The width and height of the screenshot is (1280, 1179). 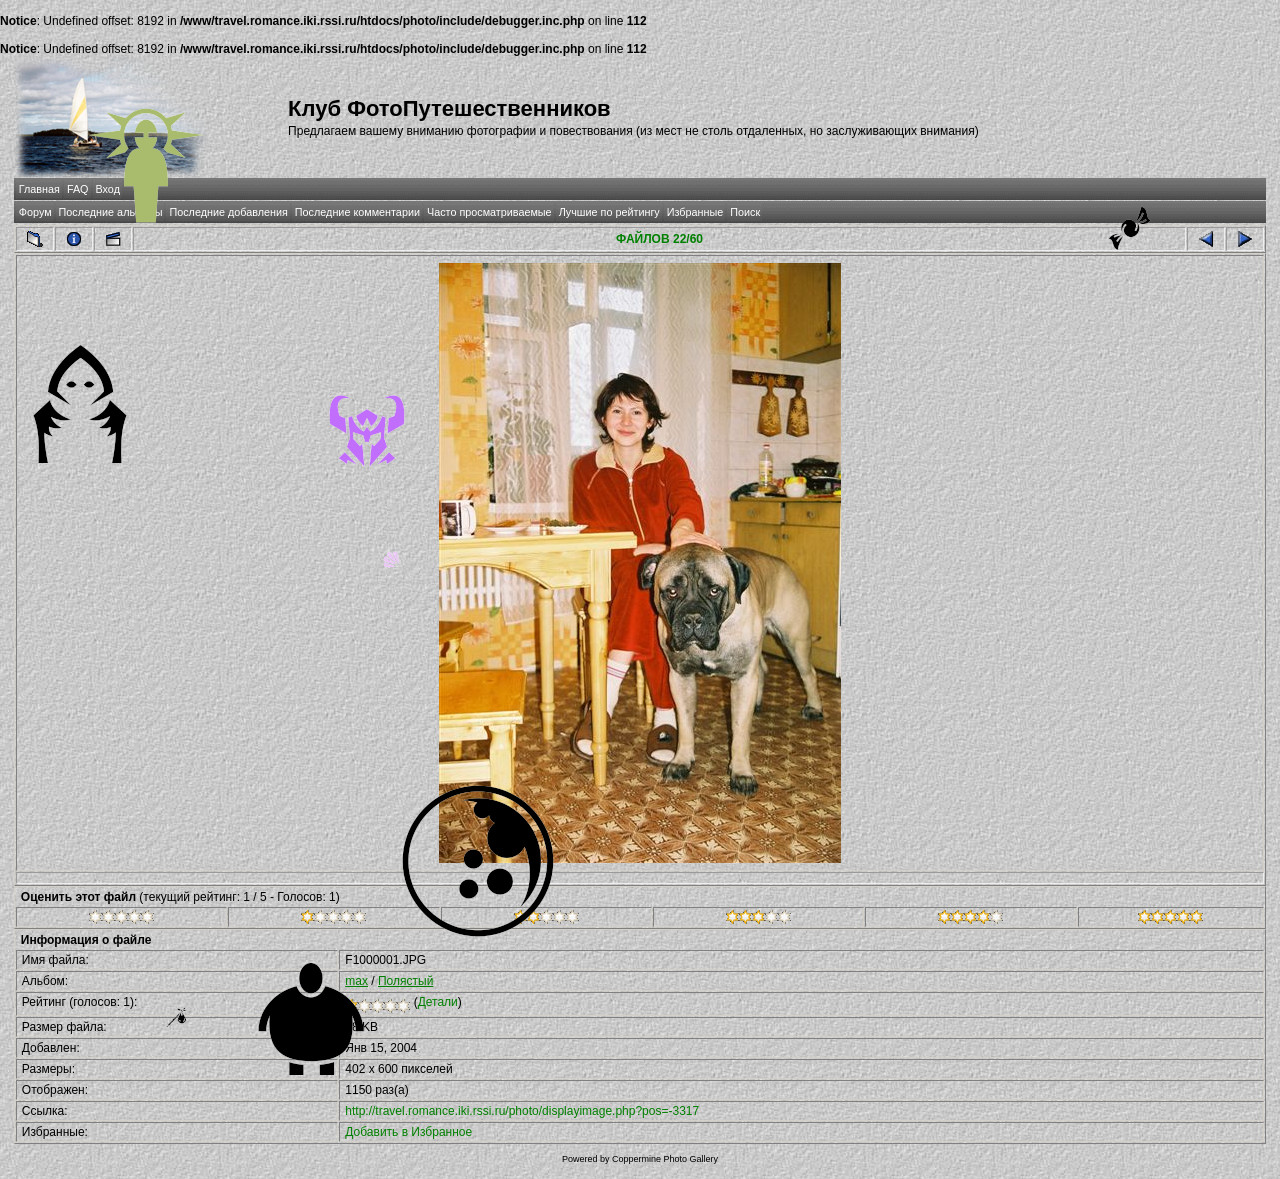 What do you see at coordinates (176, 1017) in the screenshot?
I see `travel or journey-related game feature` at bounding box center [176, 1017].